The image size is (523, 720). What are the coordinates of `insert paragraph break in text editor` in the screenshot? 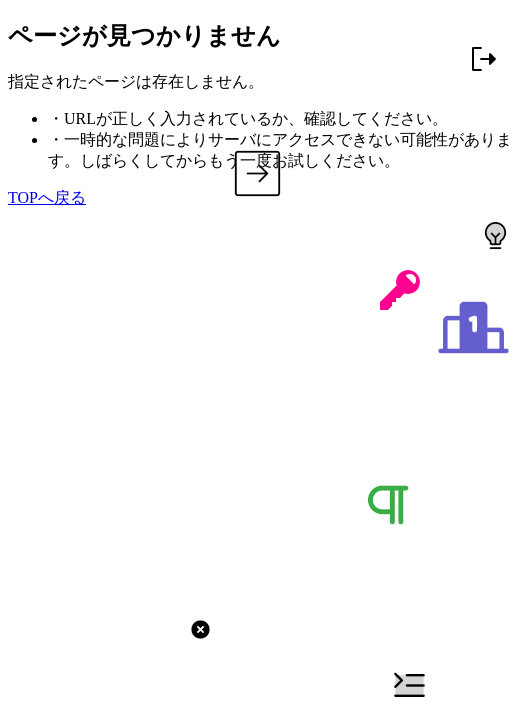 It's located at (389, 505).